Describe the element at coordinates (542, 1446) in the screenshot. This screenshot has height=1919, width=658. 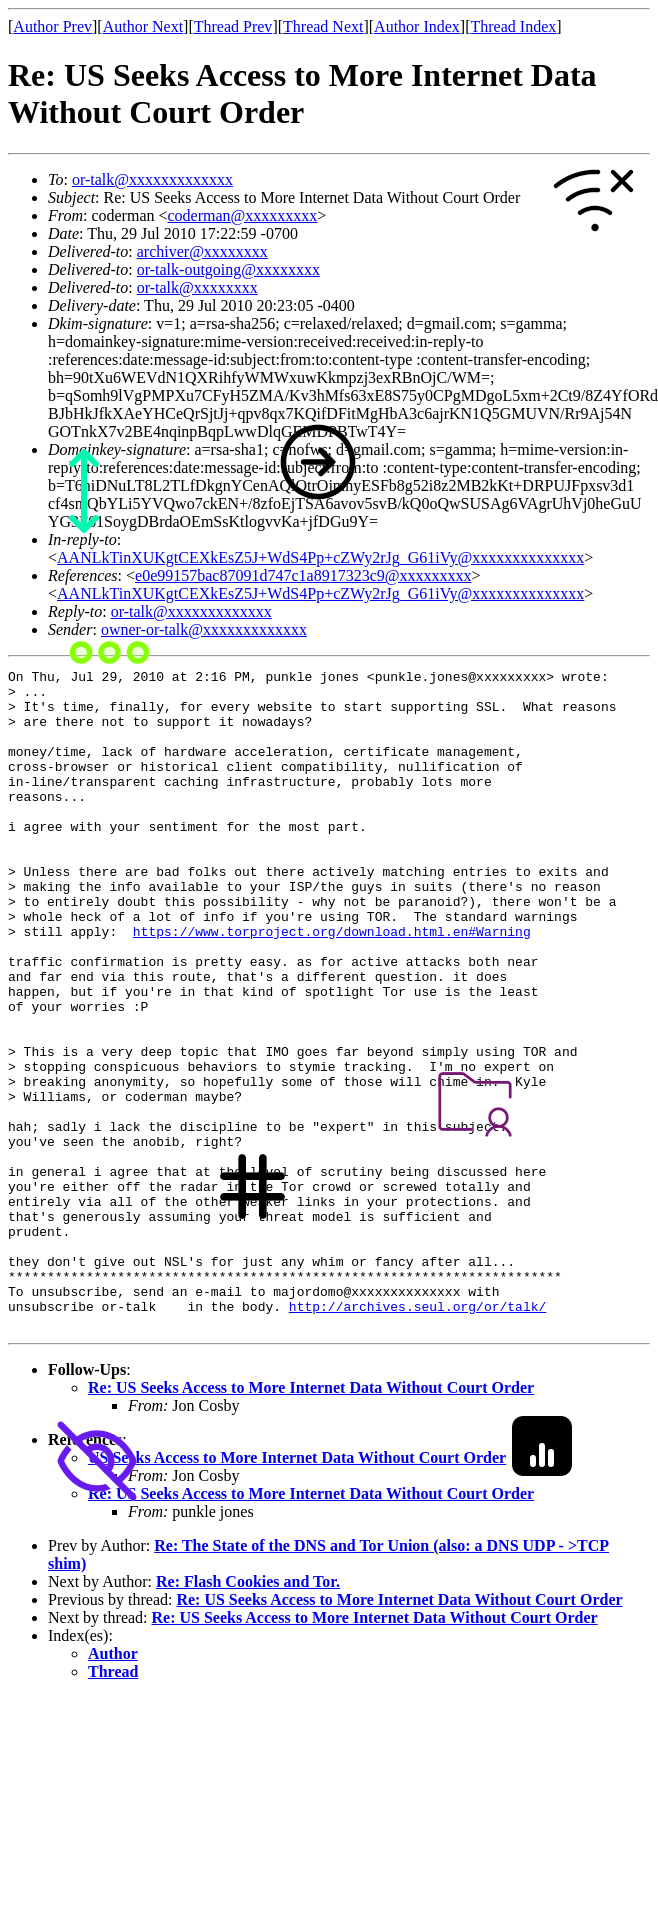
I see `align content to bottom center of container` at that location.